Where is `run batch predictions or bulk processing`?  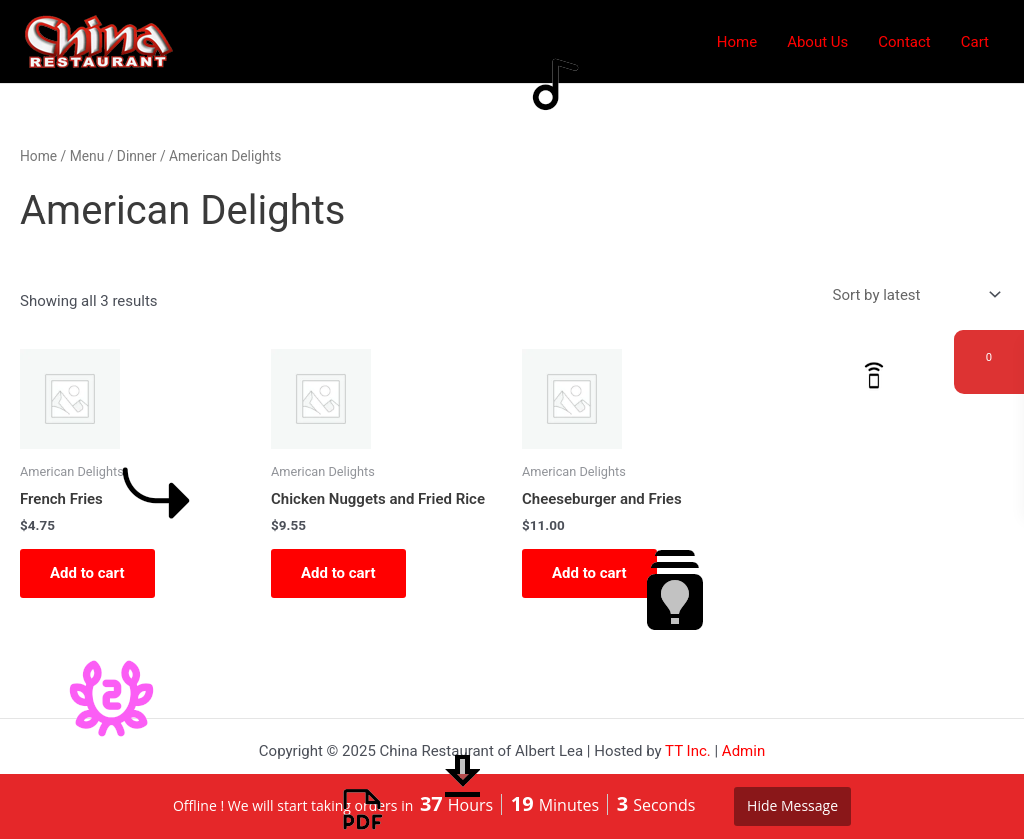
run batch predictions or bulk processing is located at coordinates (675, 590).